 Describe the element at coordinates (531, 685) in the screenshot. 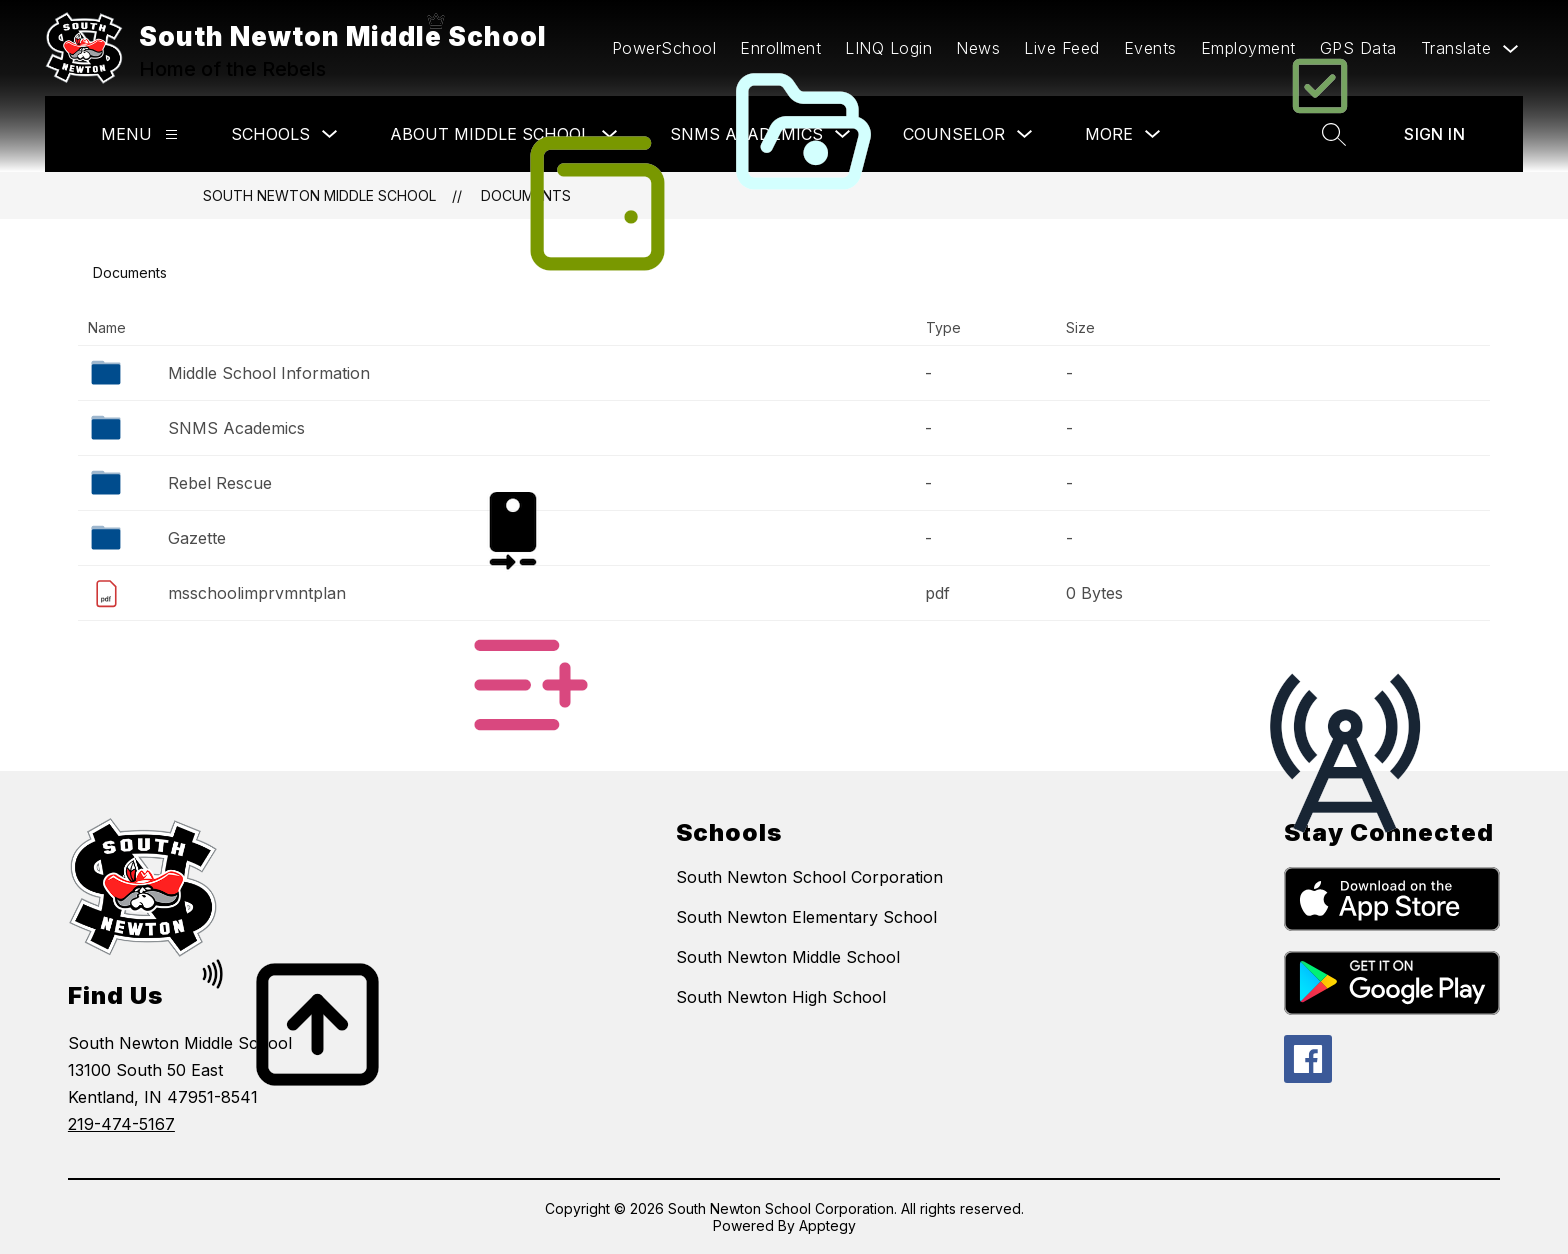

I see `add a new item to the list` at that location.